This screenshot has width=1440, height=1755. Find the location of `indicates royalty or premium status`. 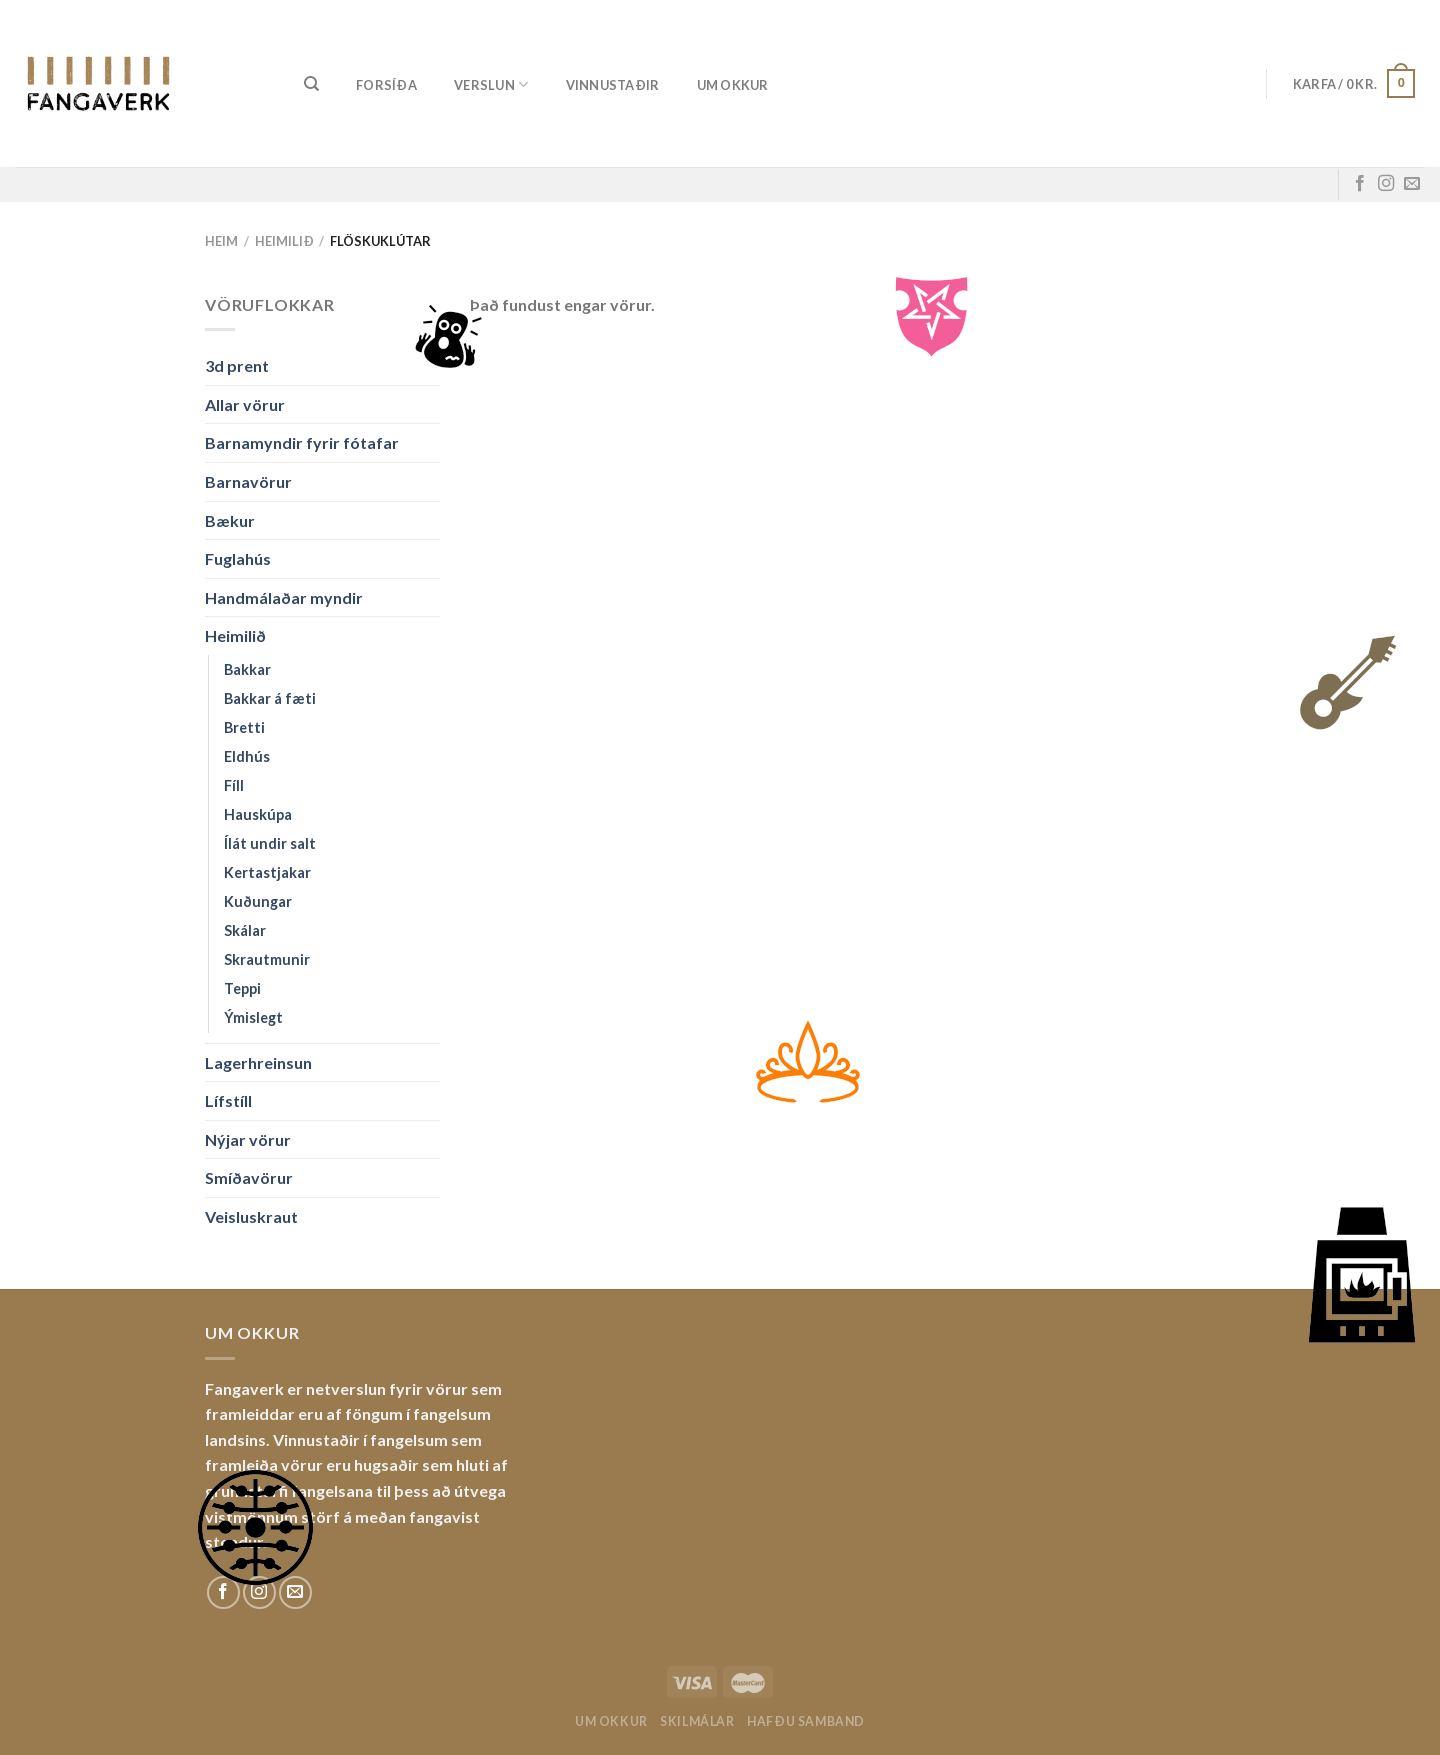

indicates royalty or premium status is located at coordinates (808, 1070).